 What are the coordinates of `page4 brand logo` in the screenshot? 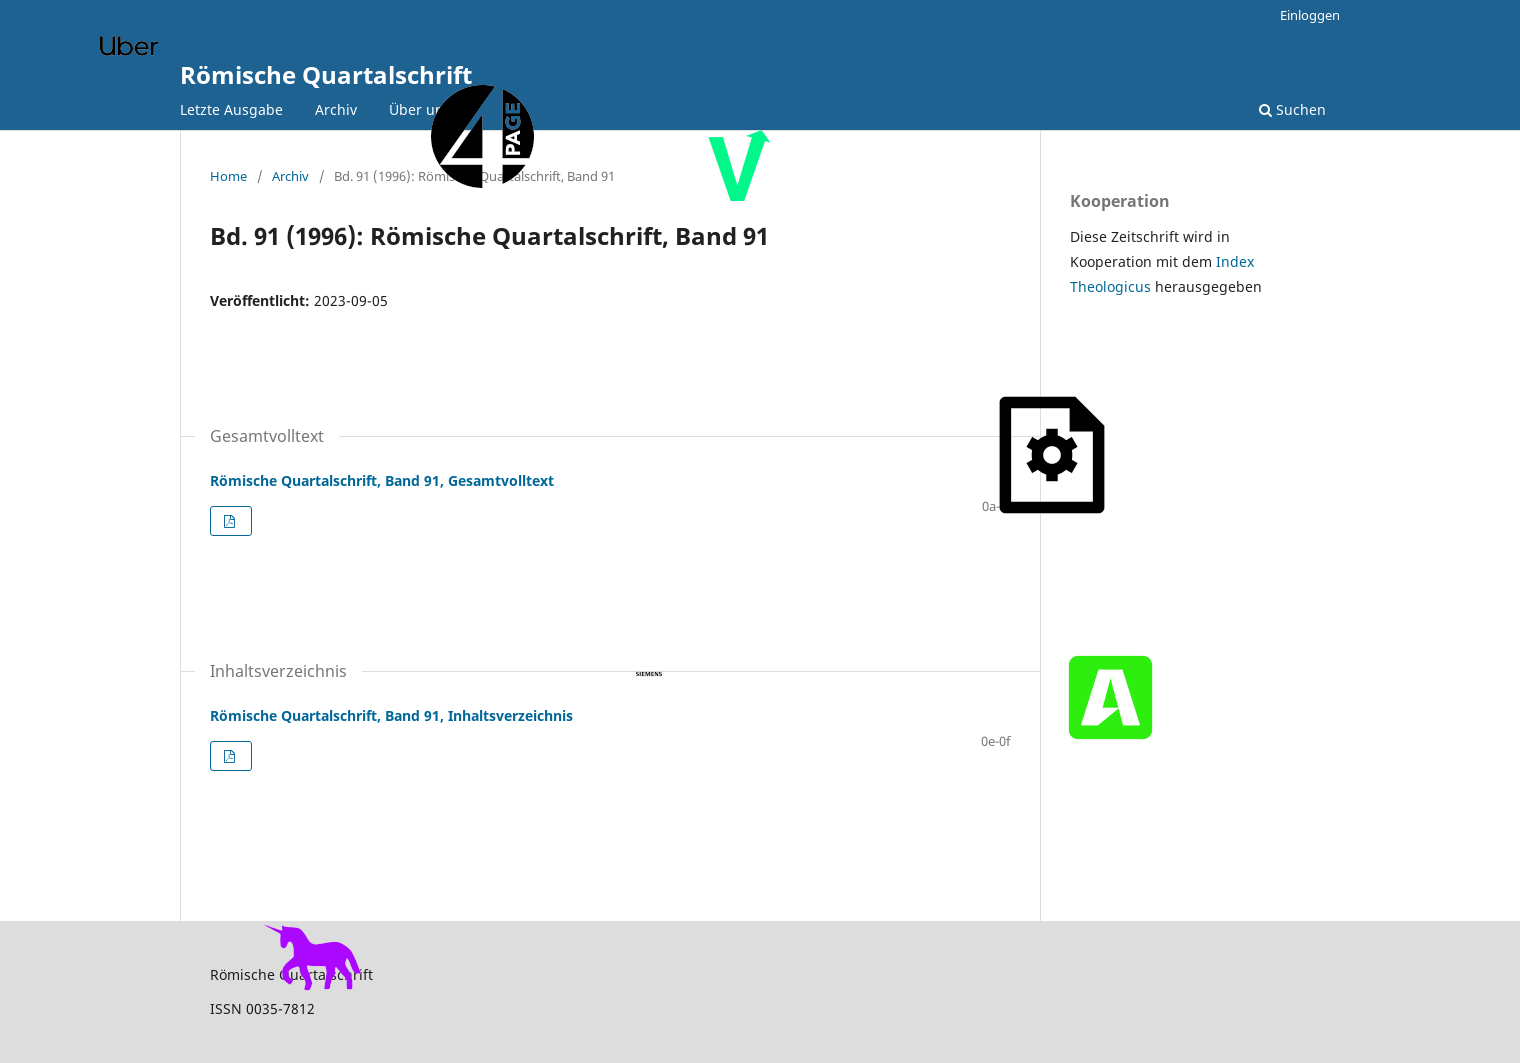 It's located at (482, 136).